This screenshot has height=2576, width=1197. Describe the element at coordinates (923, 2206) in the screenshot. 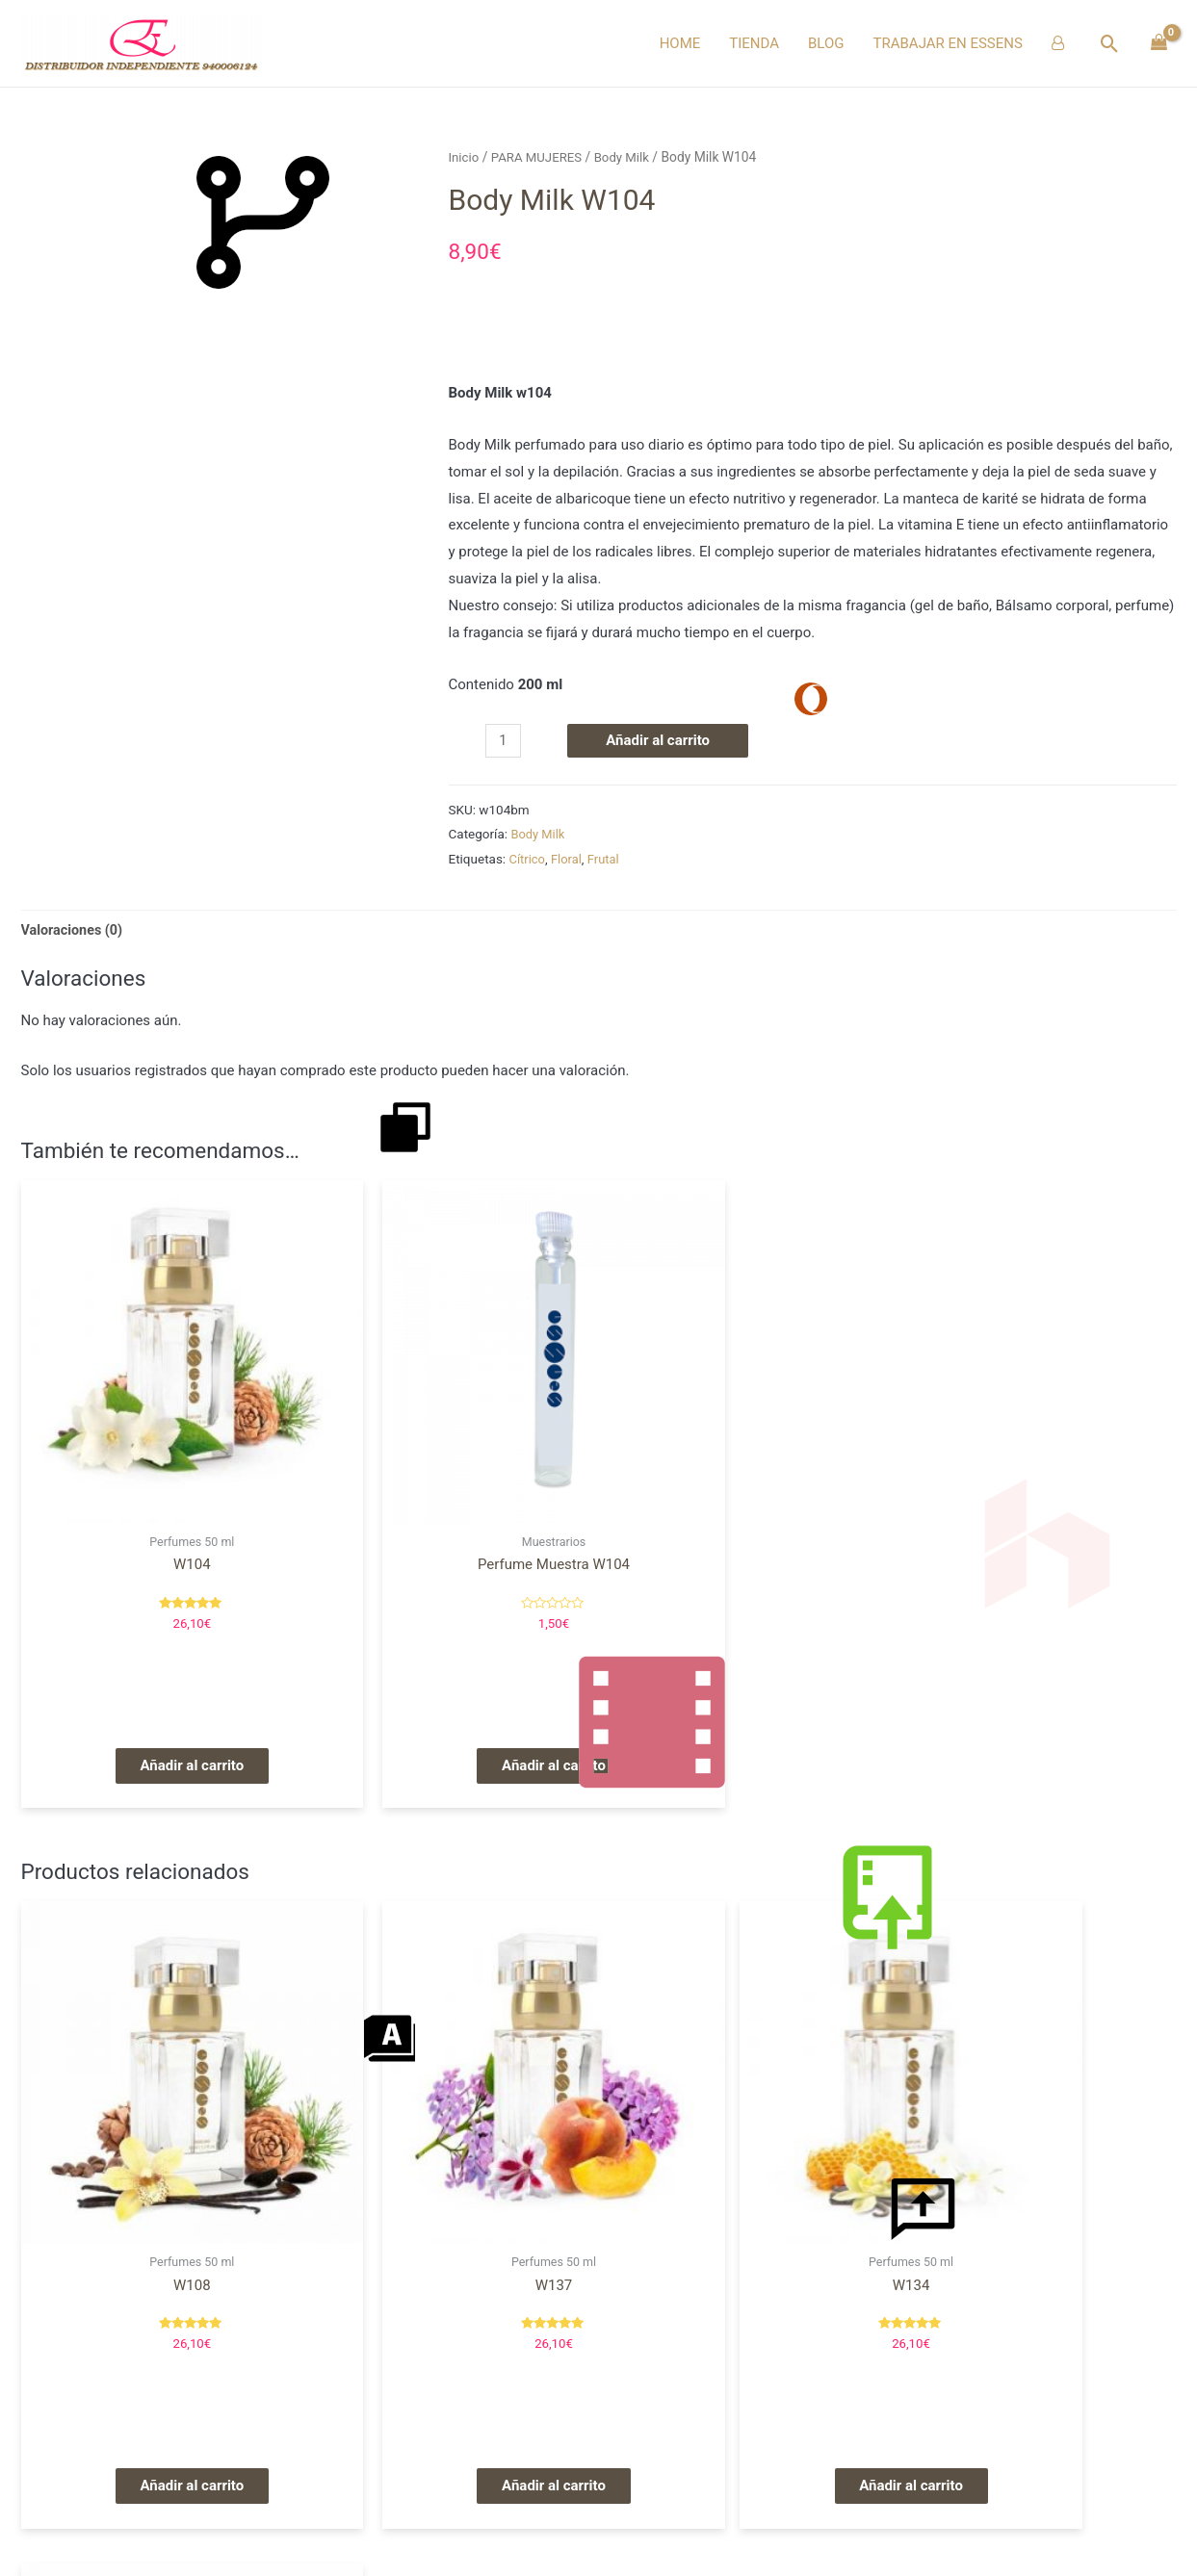

I see `upload a file to the chat` at that location.